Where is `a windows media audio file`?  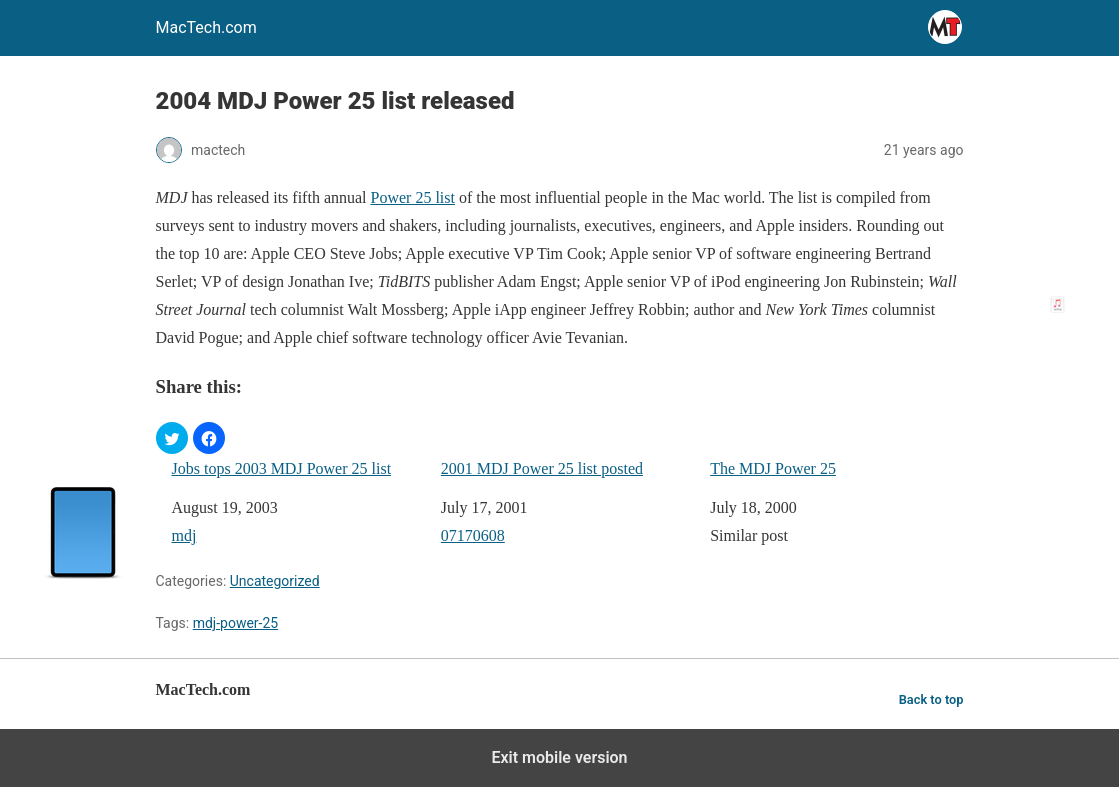
a windows media audio file is located at coordinates (1057, 304).